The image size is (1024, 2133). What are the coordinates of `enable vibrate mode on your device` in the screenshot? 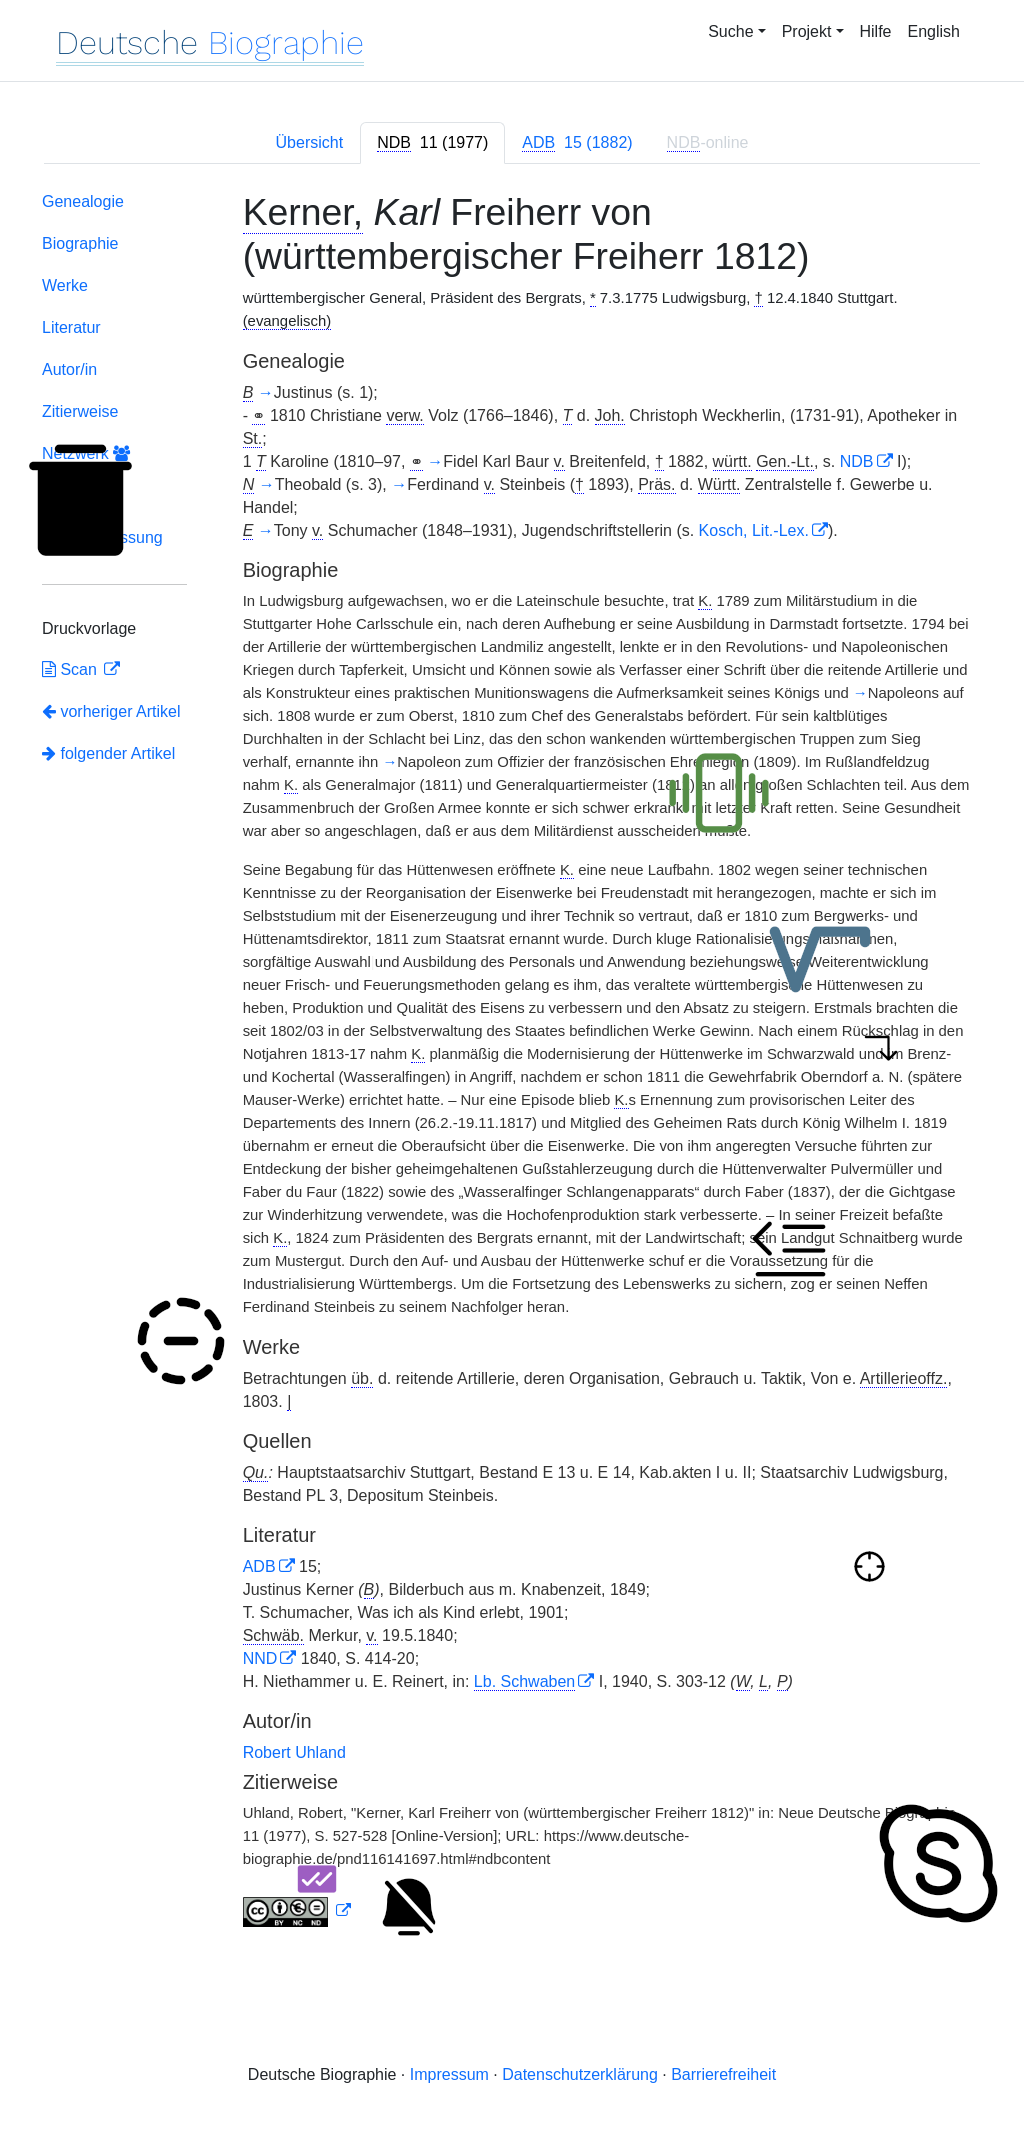 It's located at (719, 793).